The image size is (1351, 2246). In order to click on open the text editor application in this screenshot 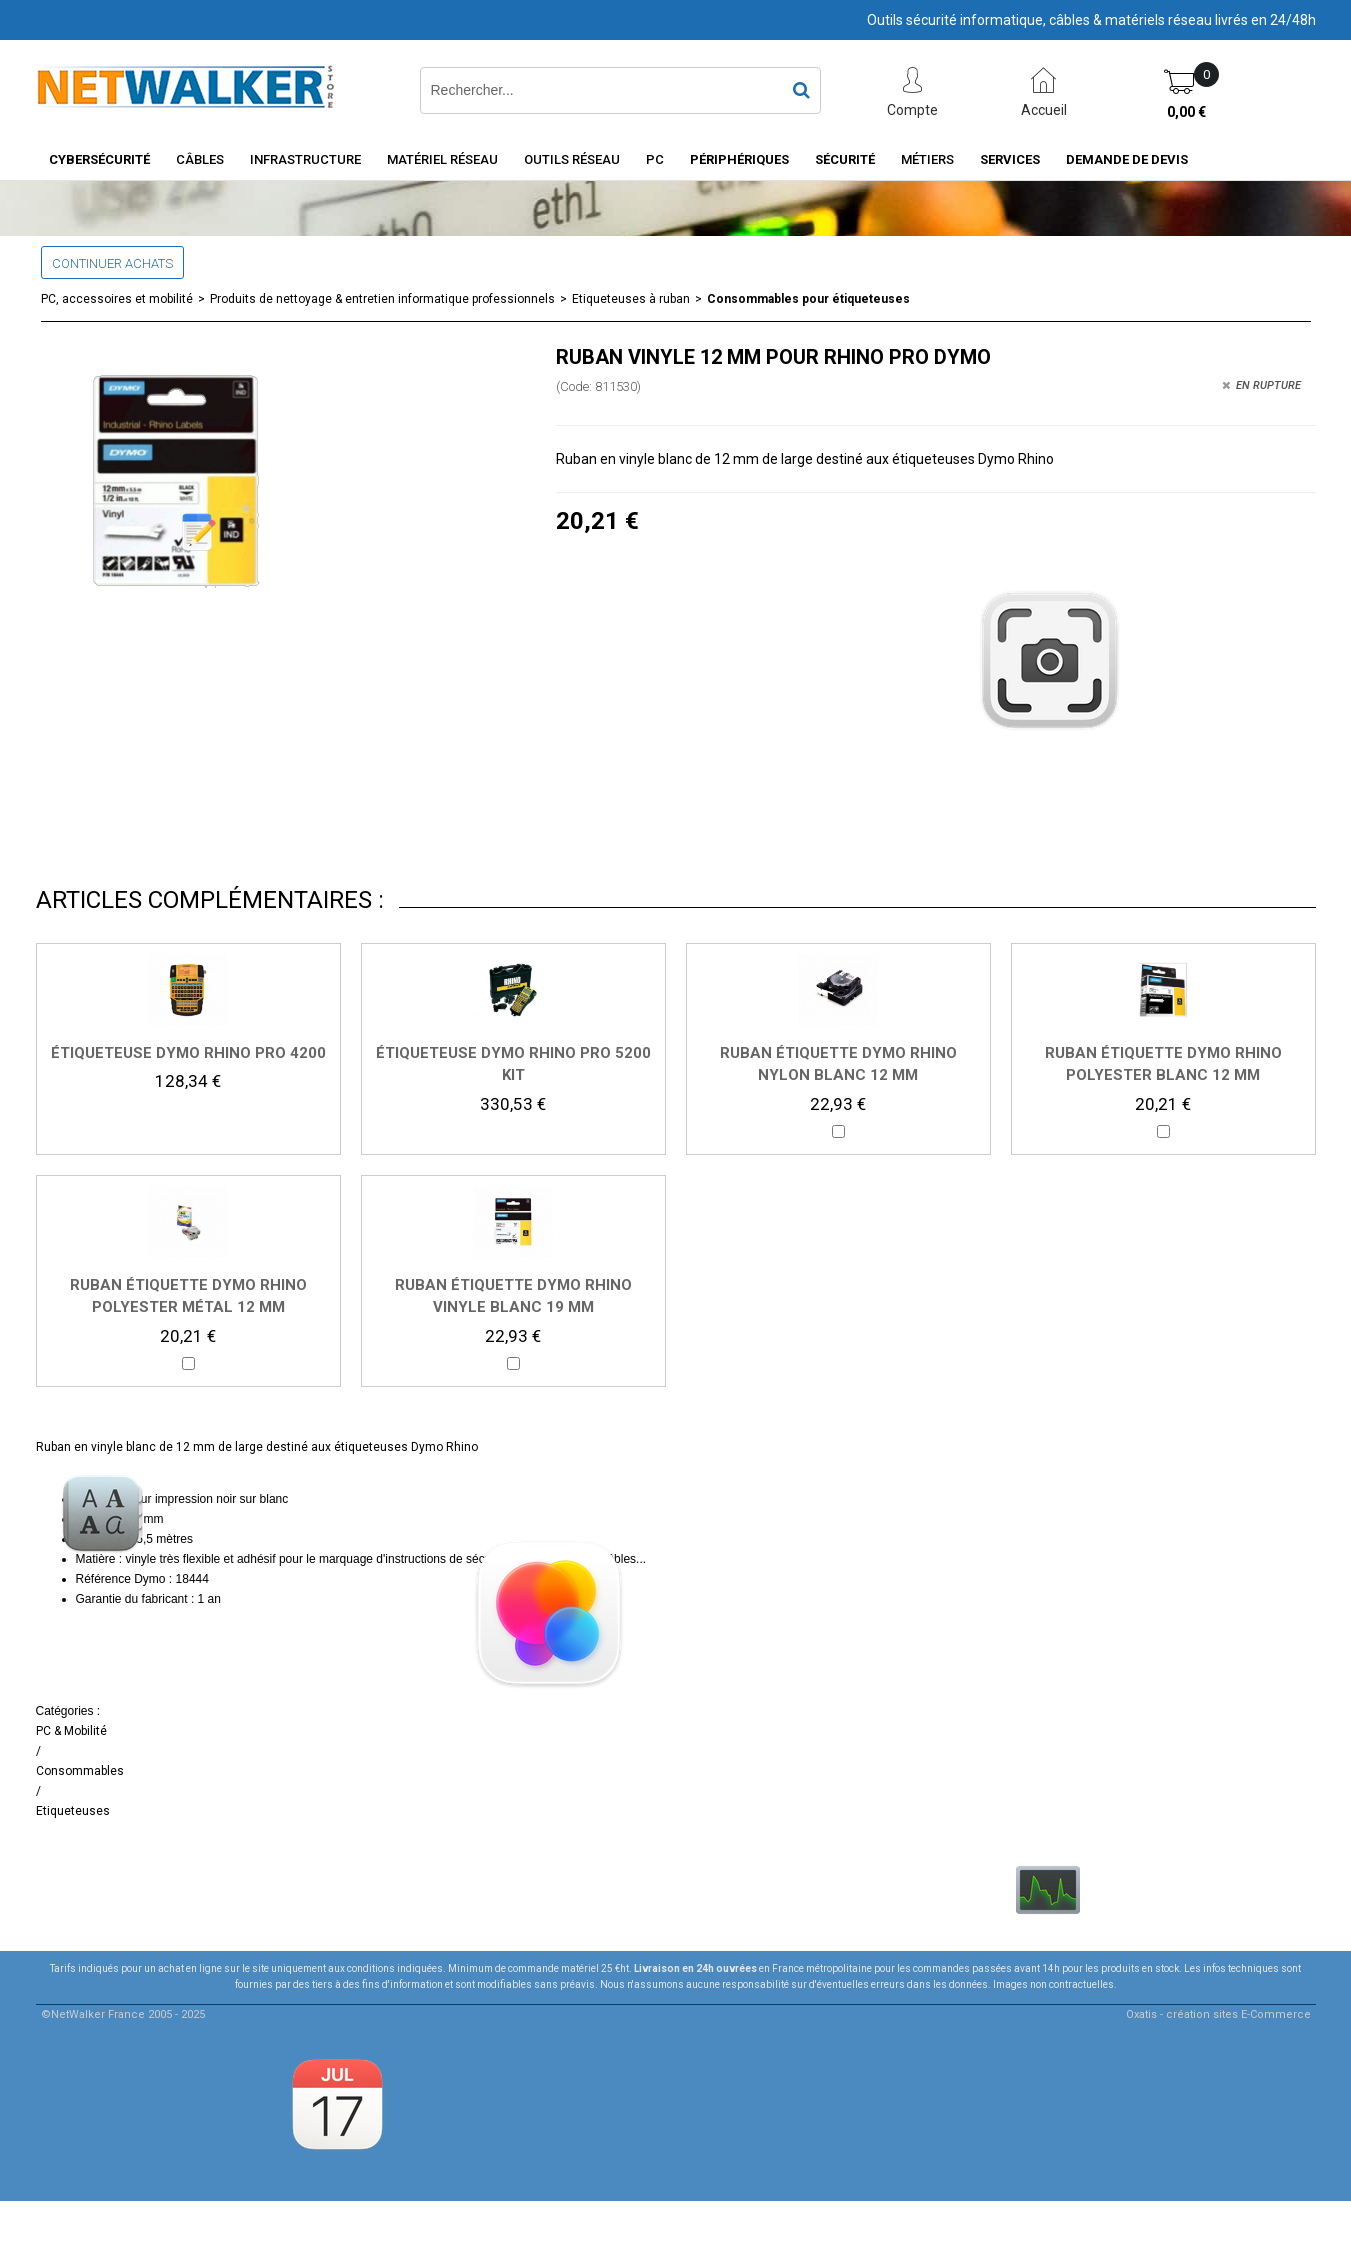, I will do `click(197, 532)`.